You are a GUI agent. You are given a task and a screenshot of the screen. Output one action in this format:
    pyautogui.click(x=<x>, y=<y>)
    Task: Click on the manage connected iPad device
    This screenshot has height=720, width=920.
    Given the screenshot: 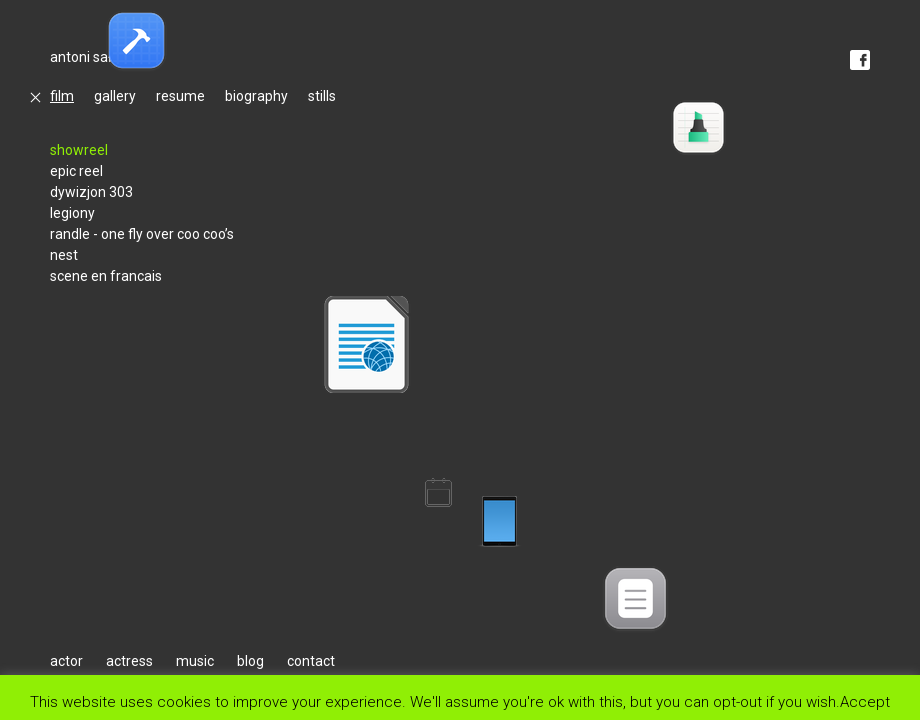 What is the action you would take?
    pyautogui.click(x=499, y=521)
    